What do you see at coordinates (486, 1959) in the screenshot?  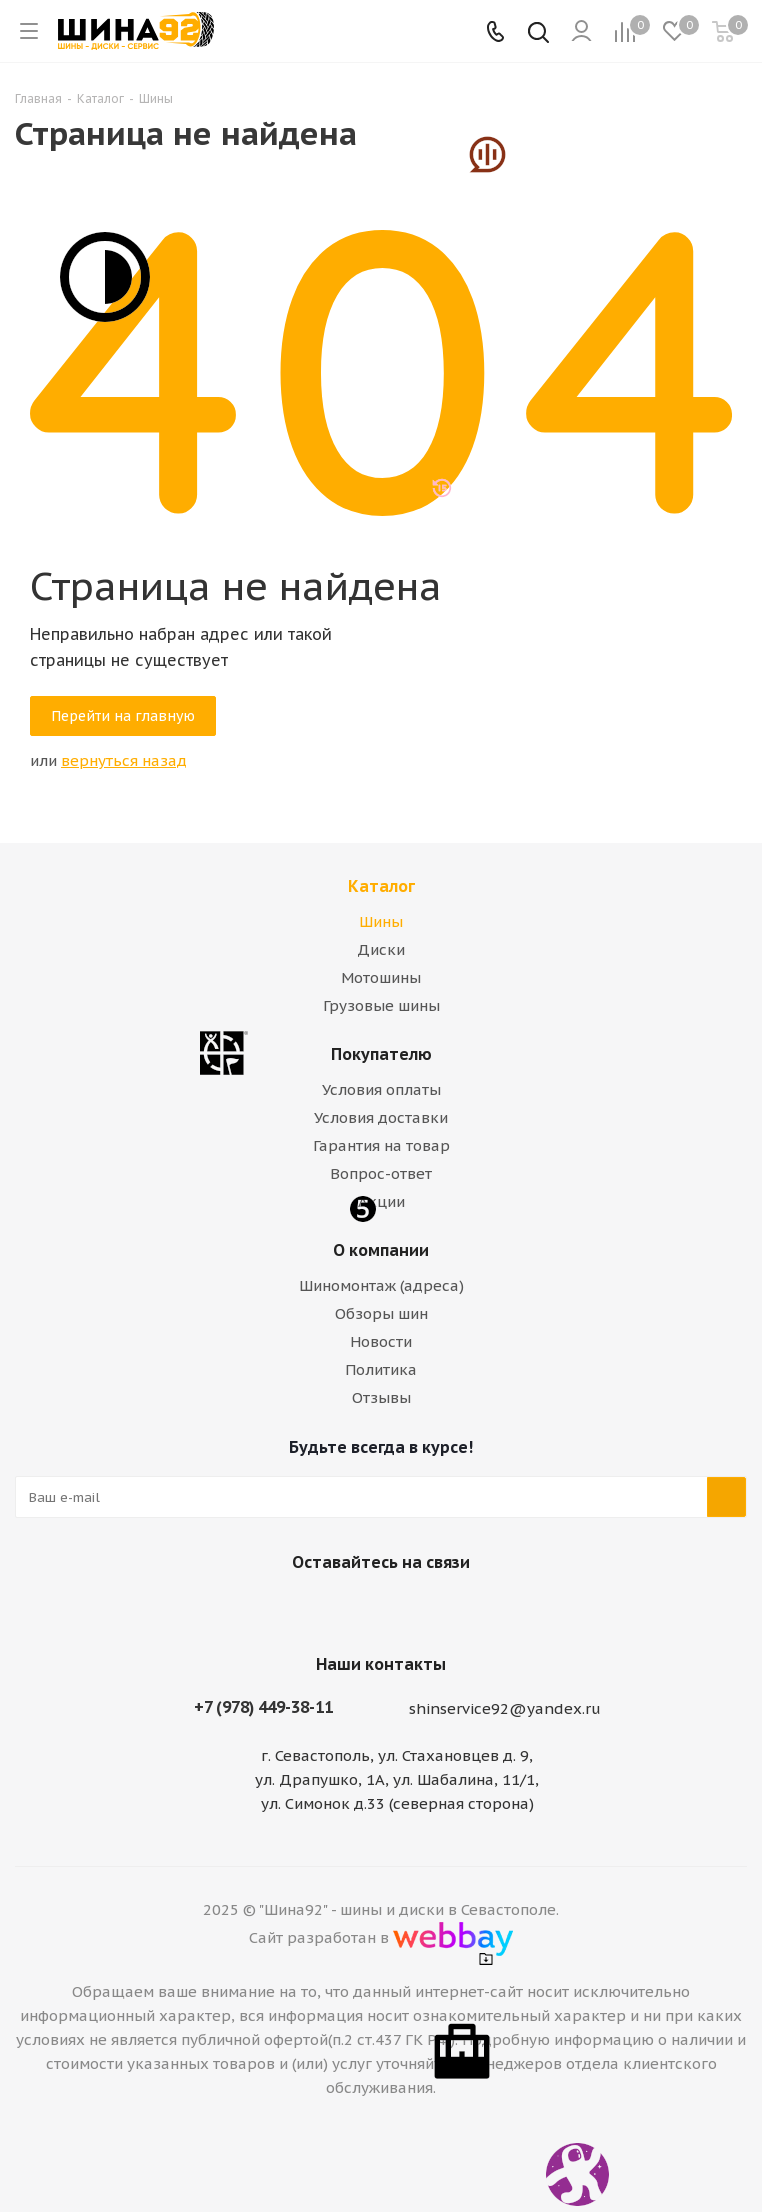 I see `download folder contents` at bounding box center [486, 1959].